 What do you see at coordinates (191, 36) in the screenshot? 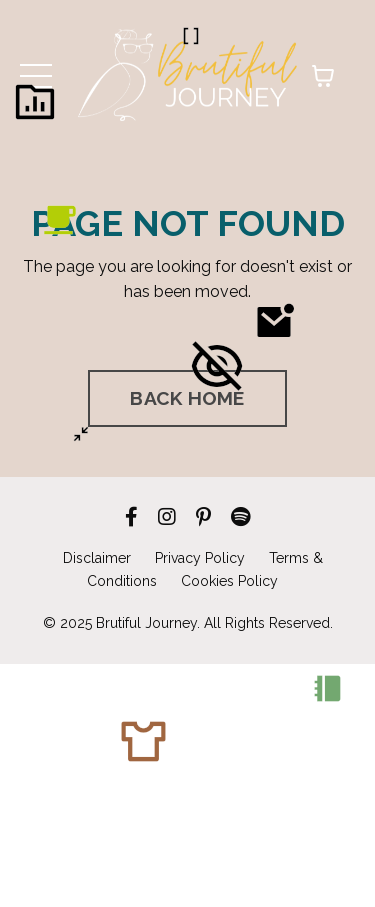
I see `view or edit code brackets` at bounding box center [191, 36].